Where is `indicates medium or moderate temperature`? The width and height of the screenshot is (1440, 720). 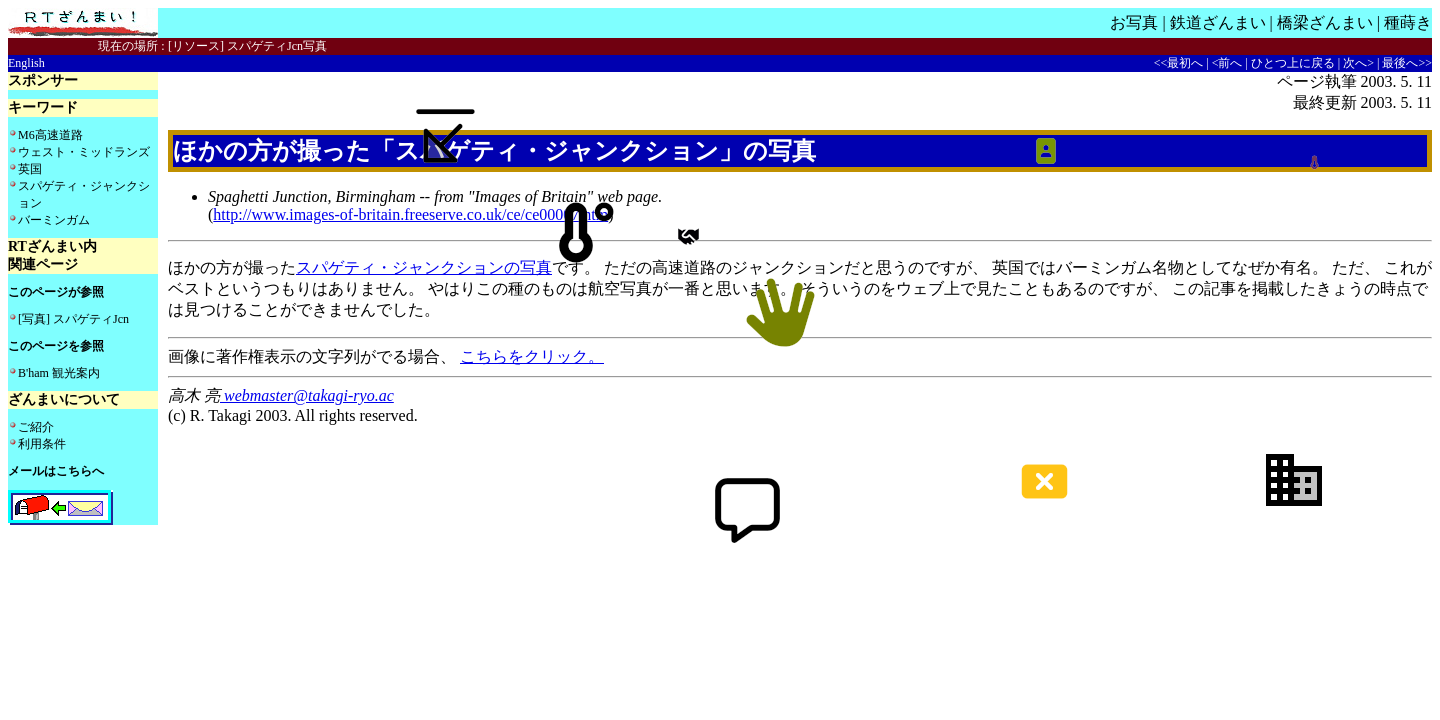
indicates medium or moderate temperature is located at coordinates (1314, 162).